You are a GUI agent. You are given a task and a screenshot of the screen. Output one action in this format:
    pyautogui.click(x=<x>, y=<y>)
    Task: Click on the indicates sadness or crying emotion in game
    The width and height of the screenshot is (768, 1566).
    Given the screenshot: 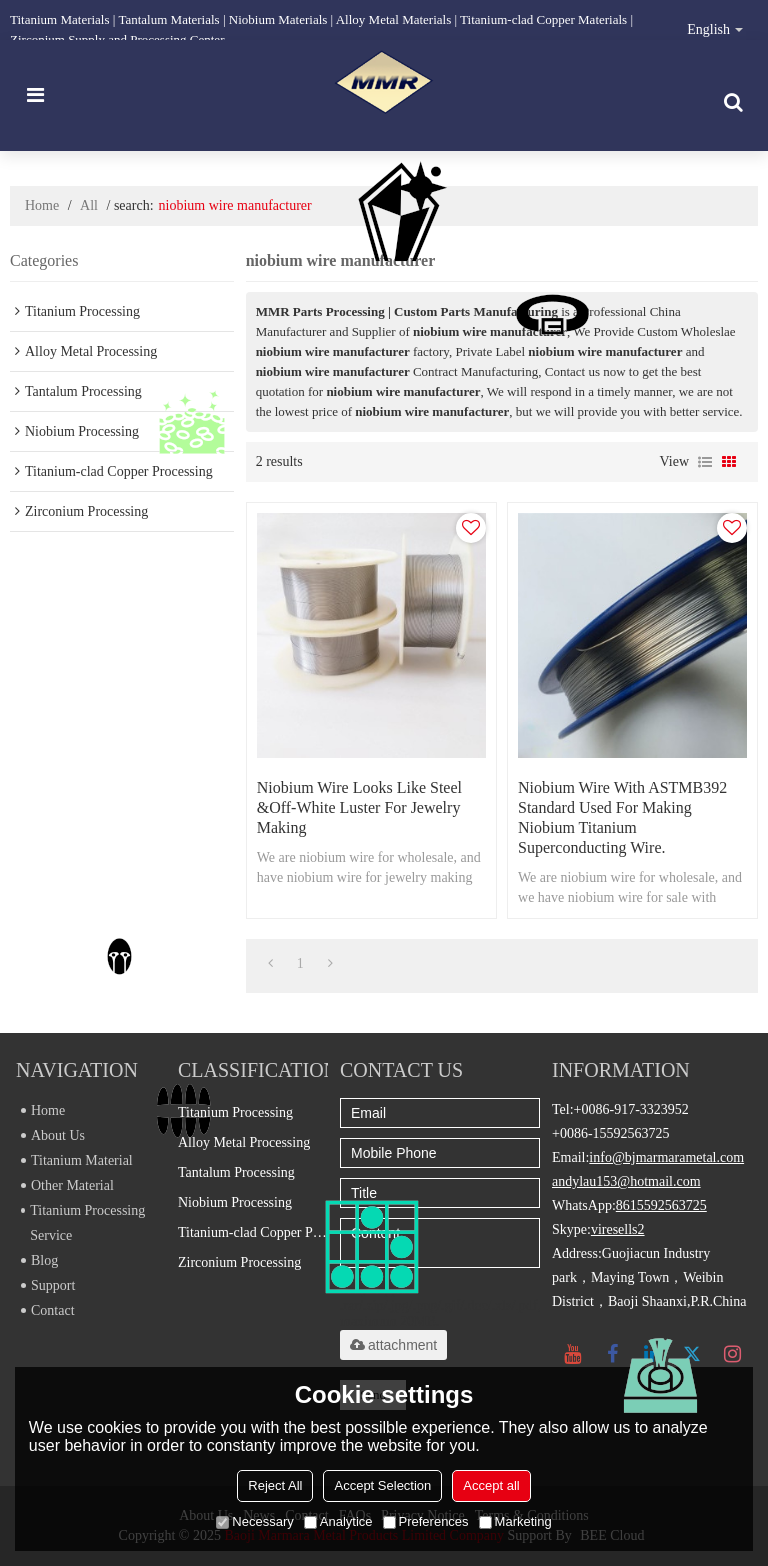 What is the action you would take?
    pyautogui.click(x=119, y=956)
    